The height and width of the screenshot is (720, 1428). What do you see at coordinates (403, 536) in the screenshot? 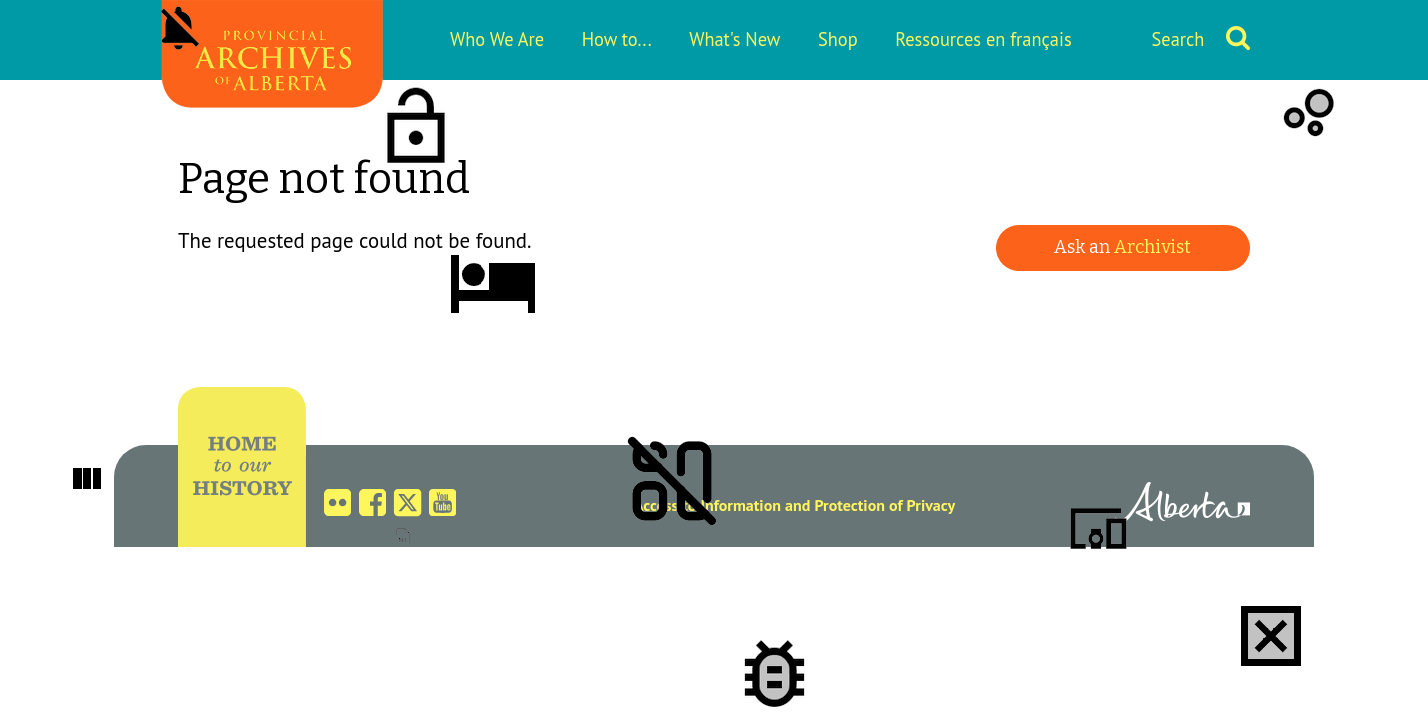
I see `view or open an INI configuration file` at bounding box center [403, 536].